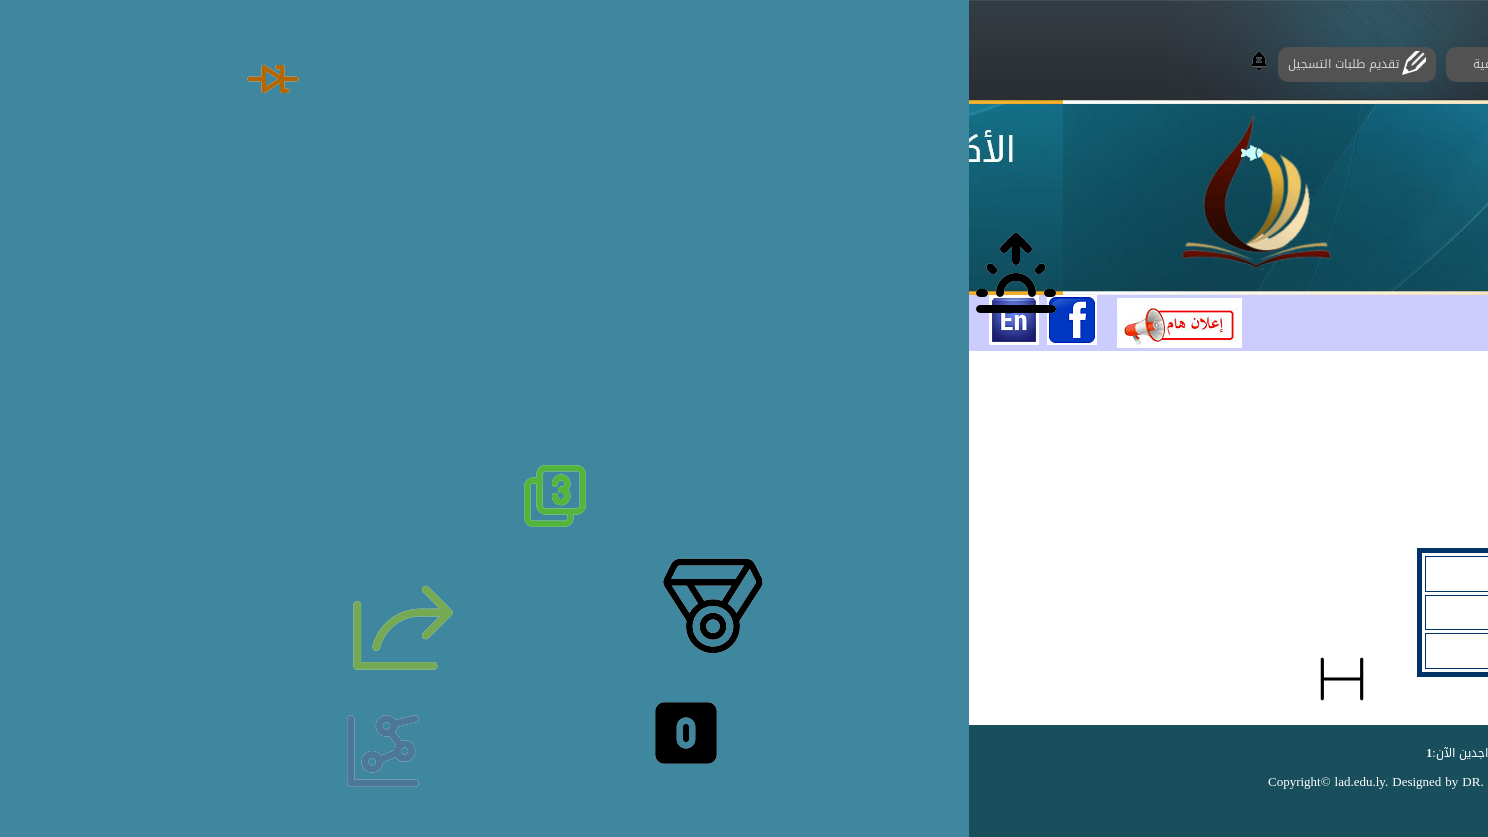  Describe the element at coordinates (383, 751) in the screenshot. I see `view scatter plot data visualization` at that location.